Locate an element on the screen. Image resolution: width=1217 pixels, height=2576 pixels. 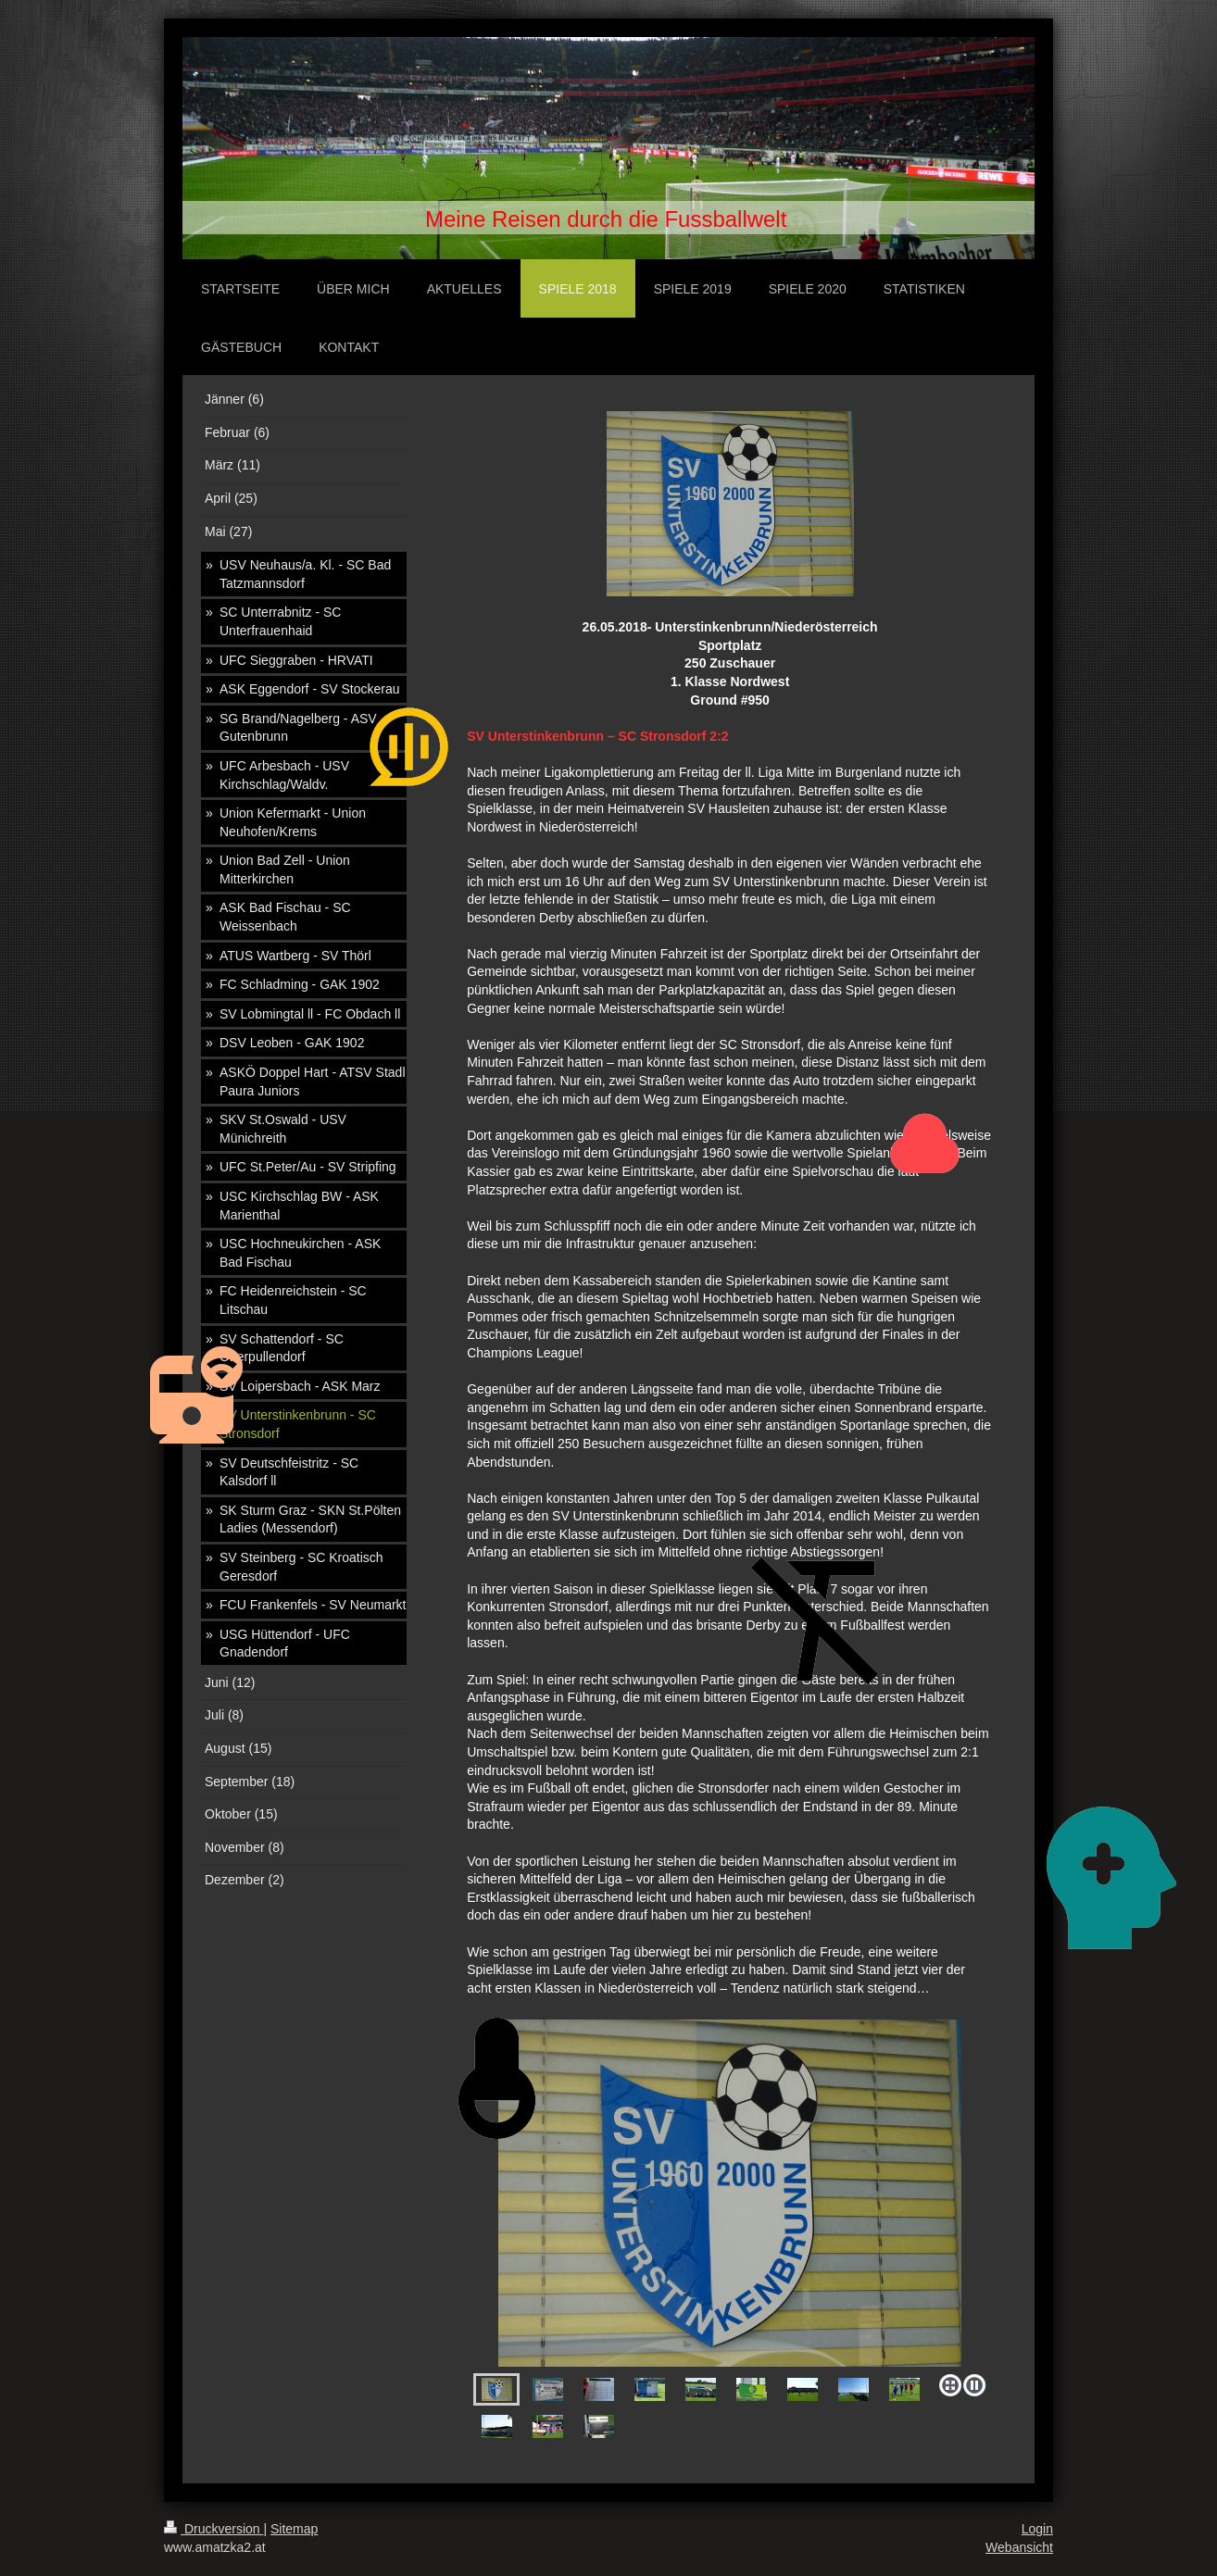
clear text formatting is located at coordinates (814, 1620).